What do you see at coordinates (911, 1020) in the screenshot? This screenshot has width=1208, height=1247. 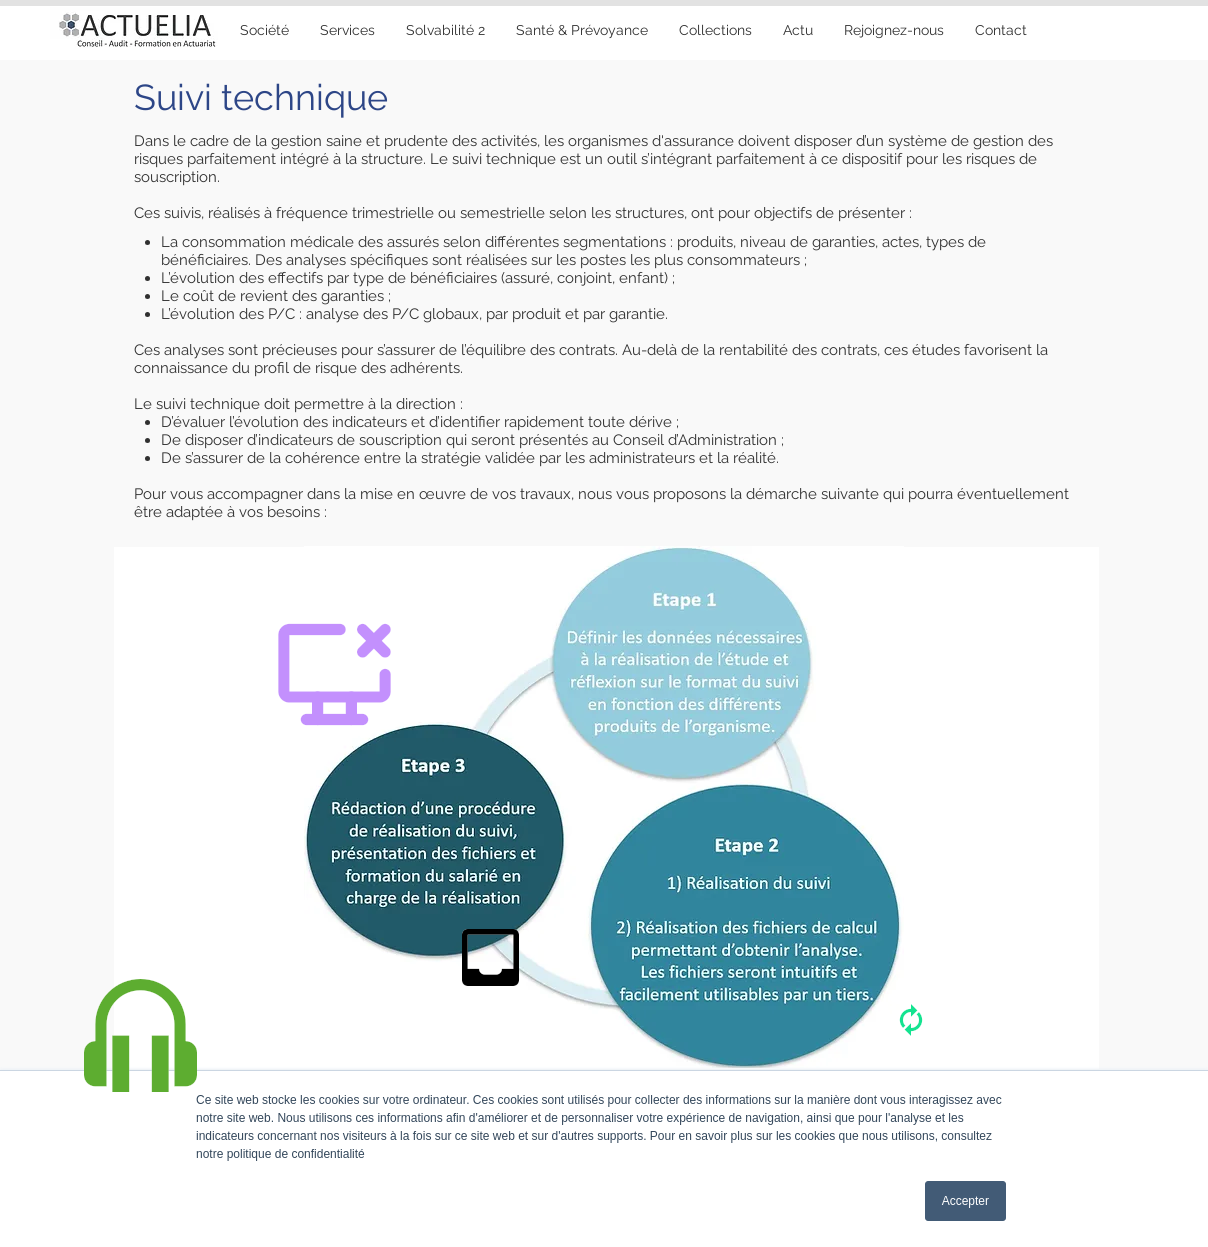 I see `refresh the current page or content` at bounding box center [911, 1020].